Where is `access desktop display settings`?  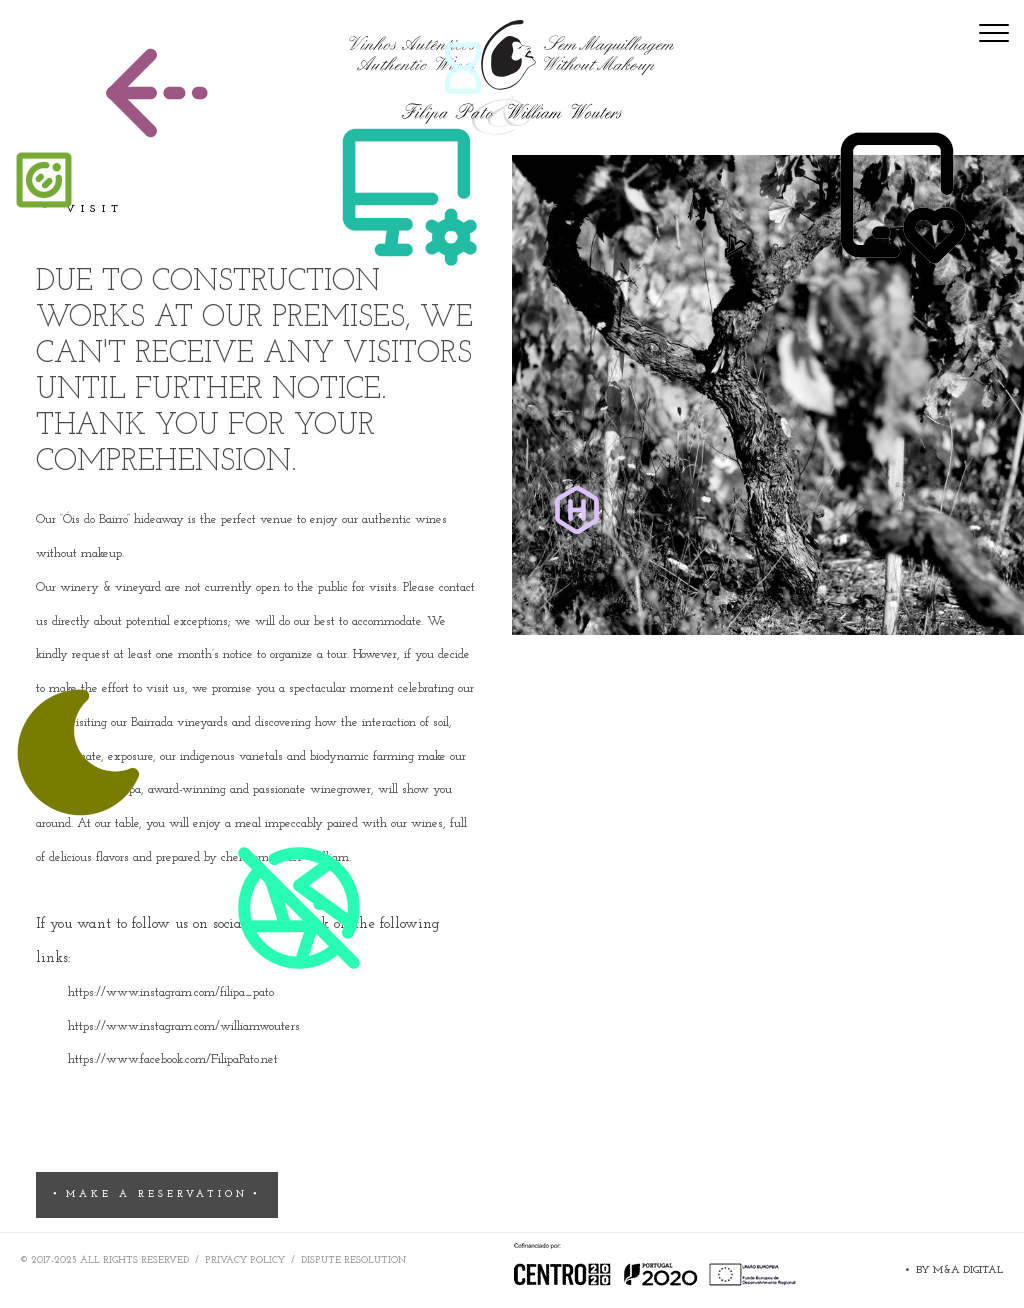 access desktop display settings is located at coordinates (406, 192).